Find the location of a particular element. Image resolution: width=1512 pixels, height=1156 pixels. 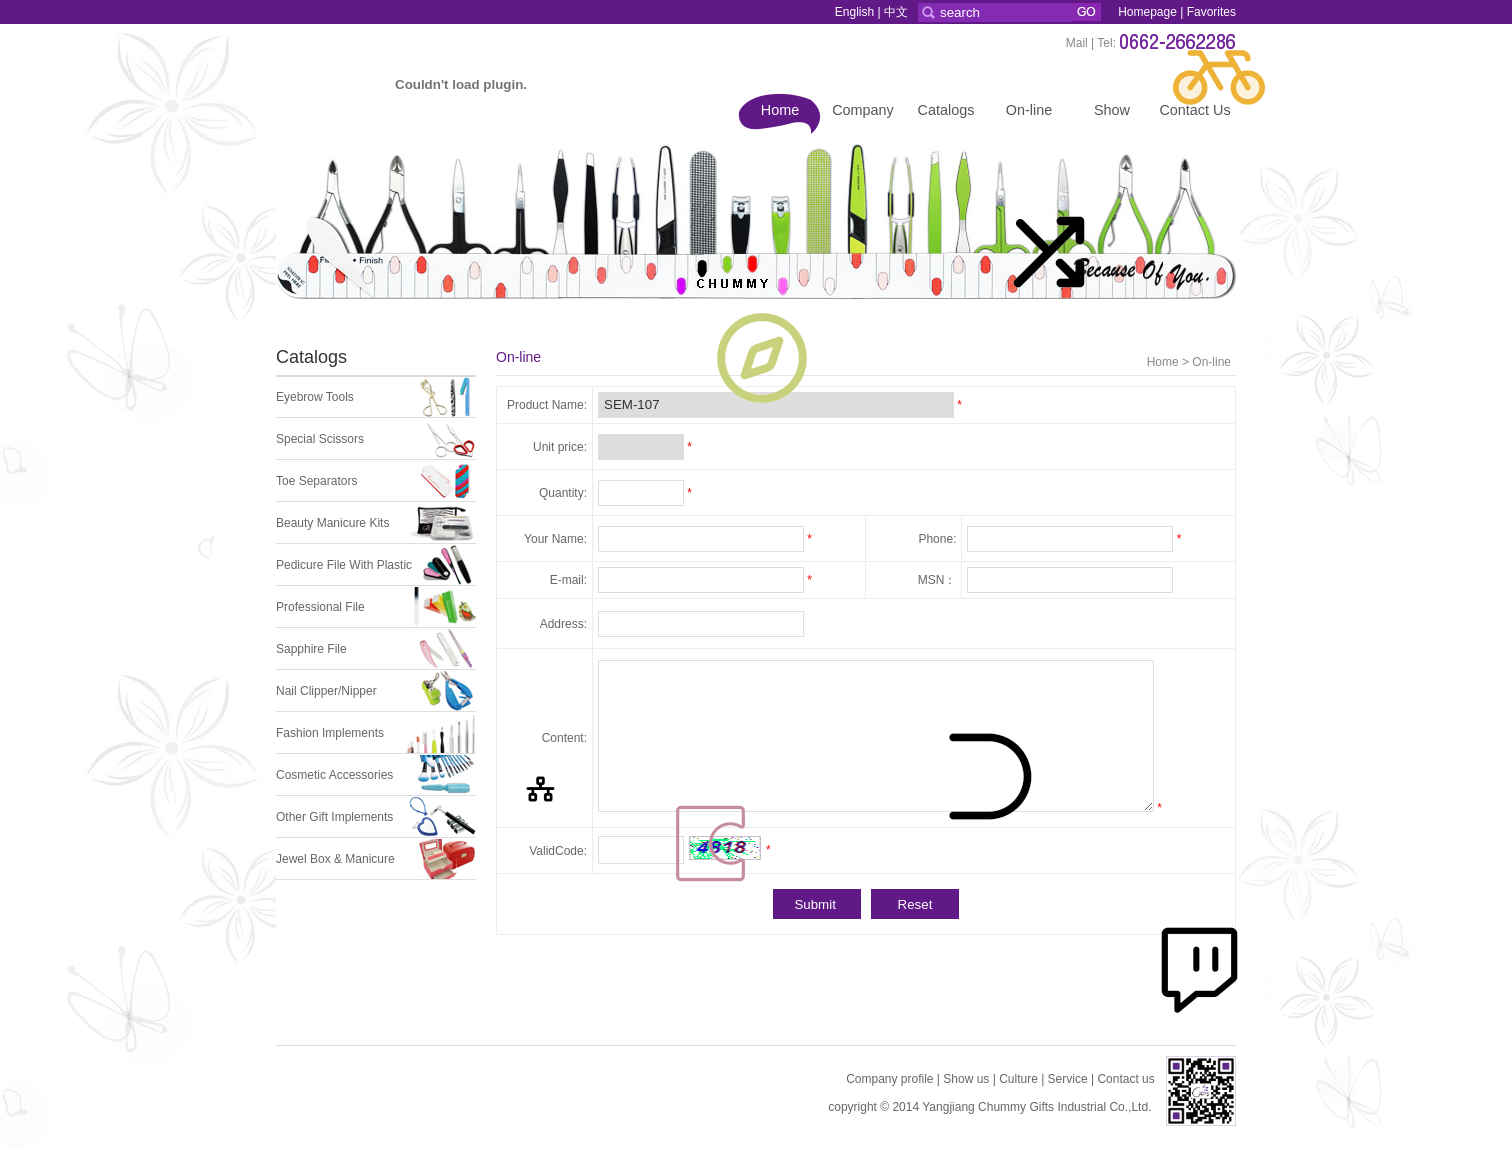

shuffle playlist or queue order is located at coordinates (1049, 252).